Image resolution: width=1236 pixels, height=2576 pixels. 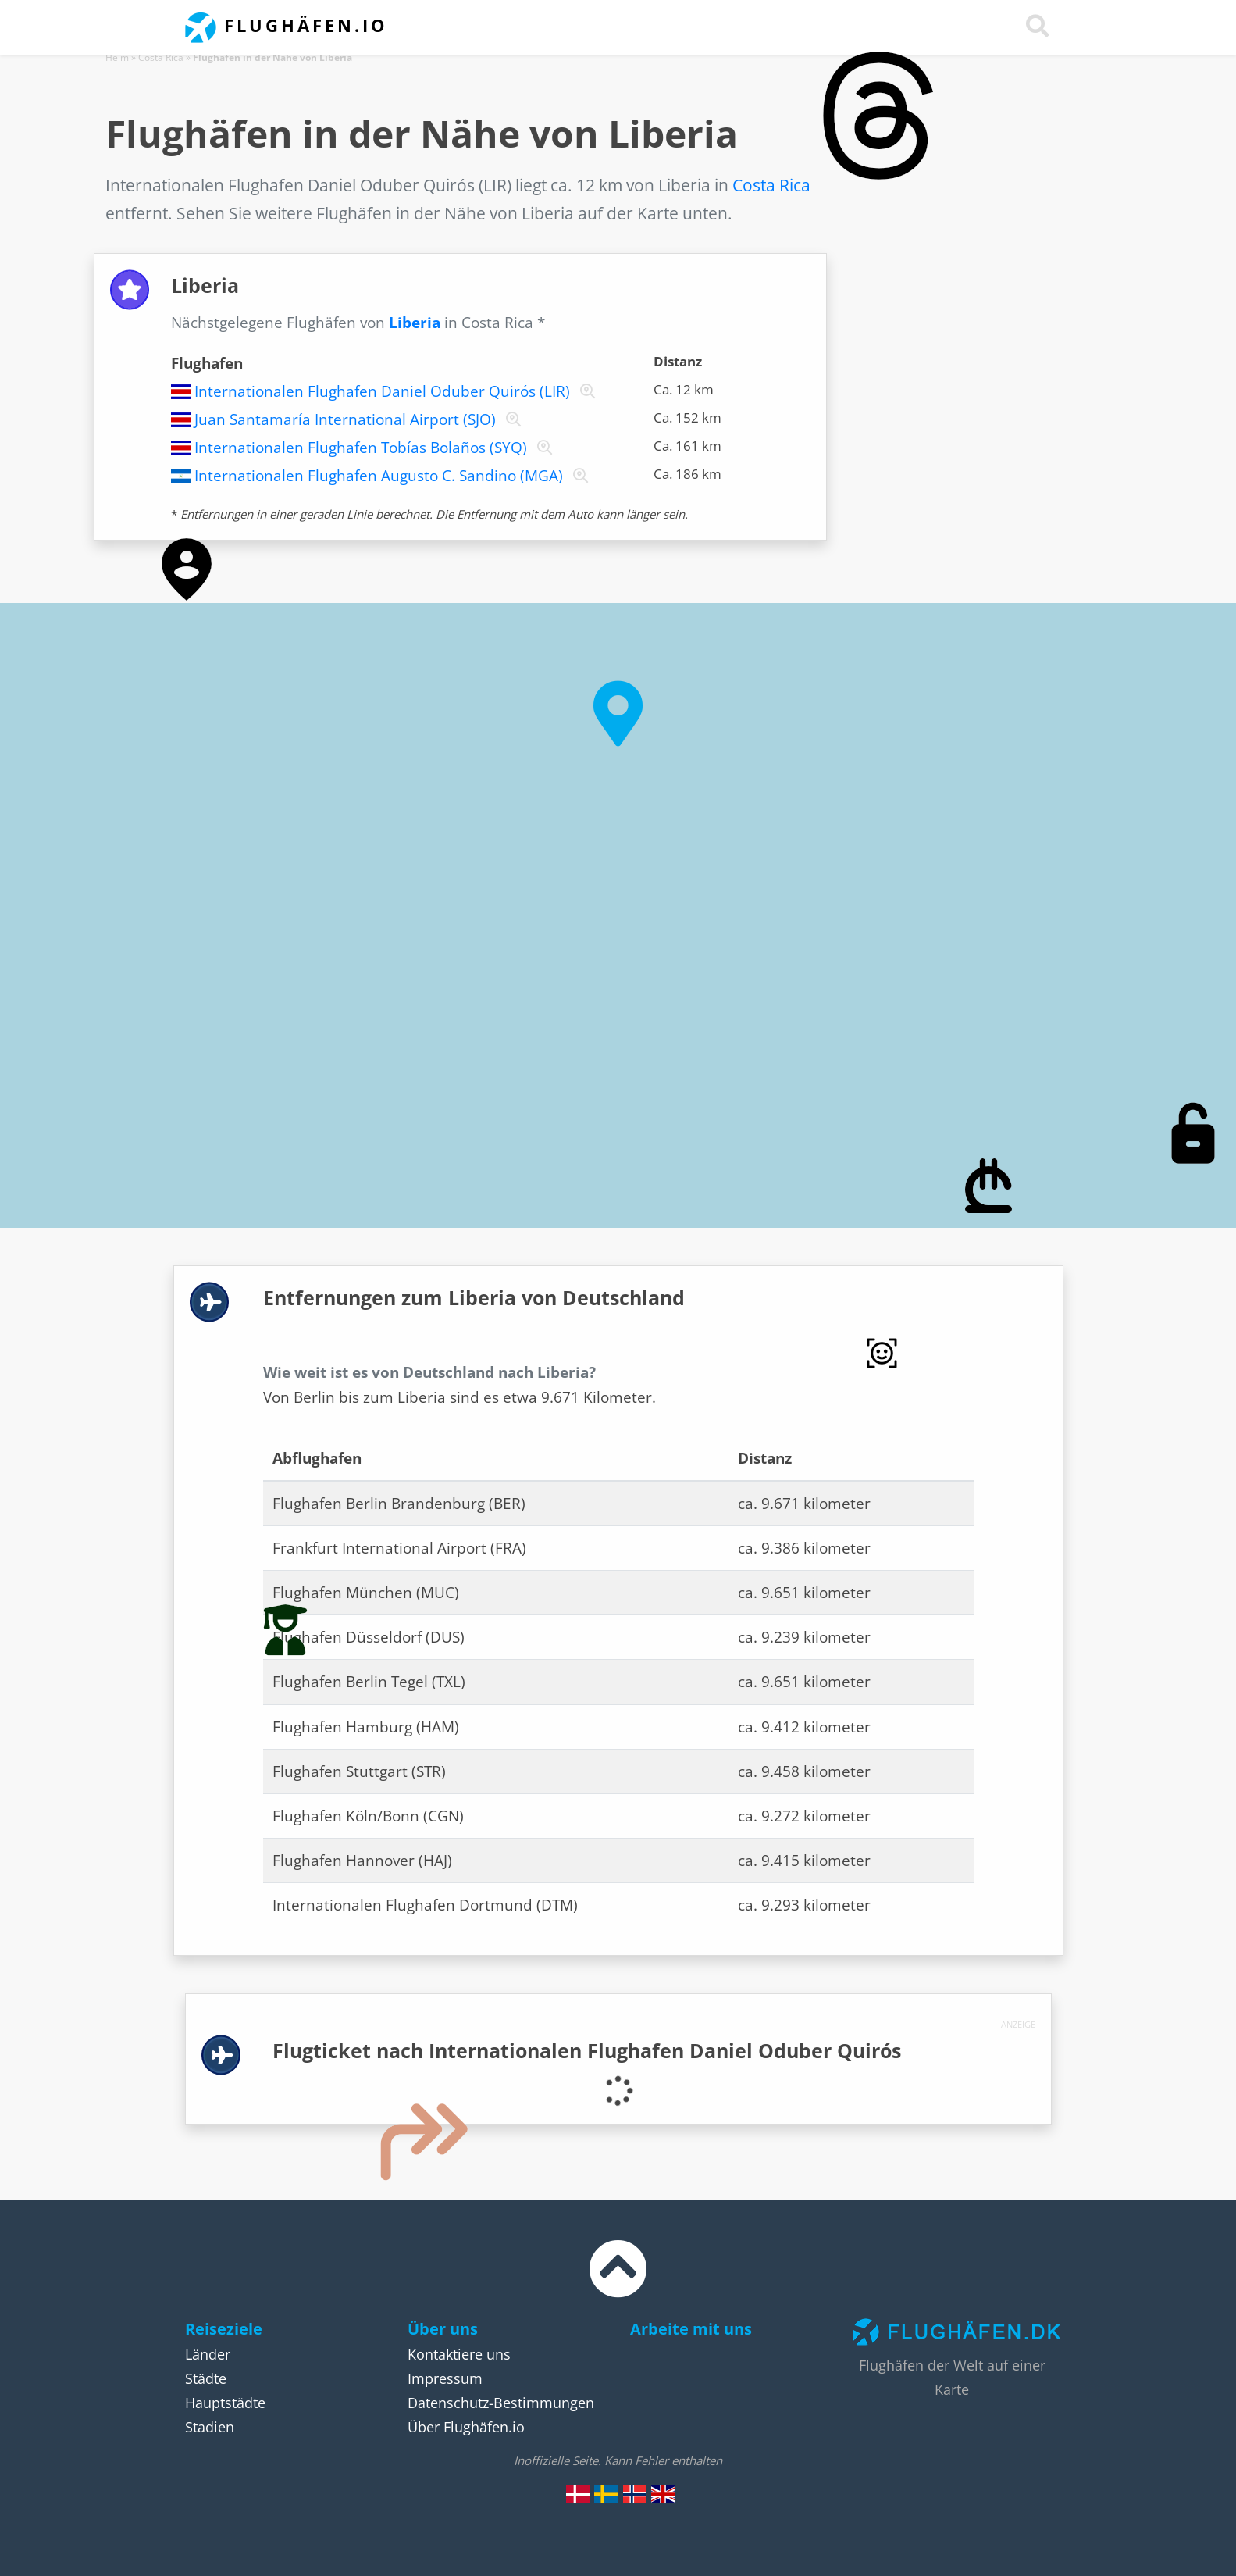 I want to click on open the Threads app, so click(x=878, y=116).